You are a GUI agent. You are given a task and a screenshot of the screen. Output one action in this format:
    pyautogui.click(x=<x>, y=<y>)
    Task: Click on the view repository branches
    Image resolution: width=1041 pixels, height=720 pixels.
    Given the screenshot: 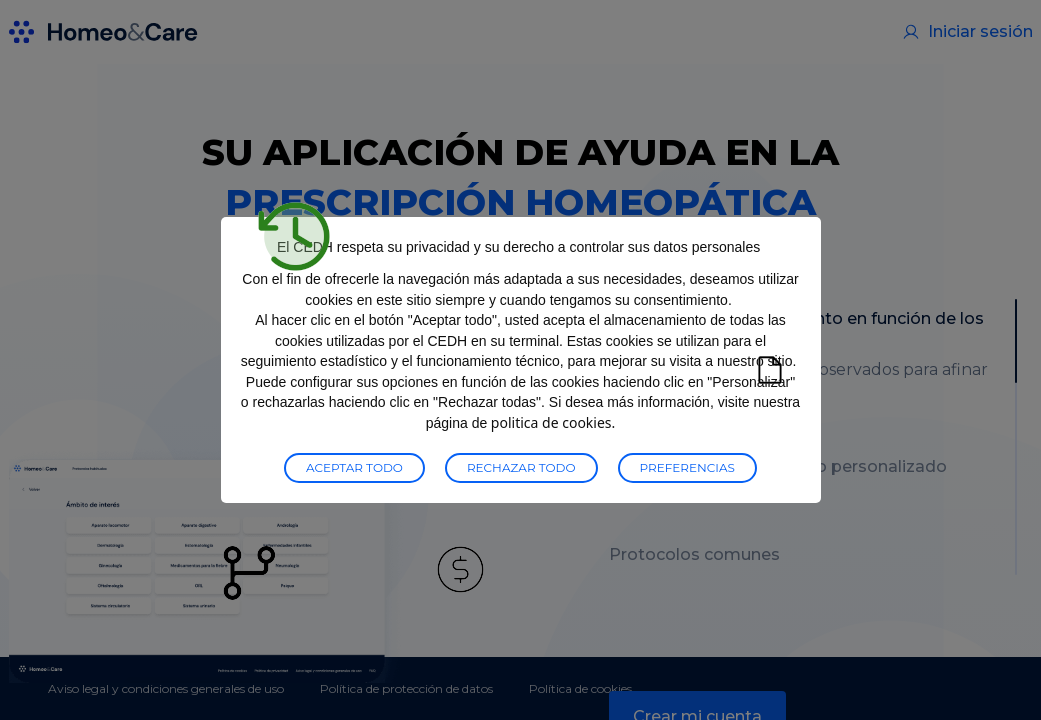 What is the action you would take?
    pyautogui.click(x=246, y=573)
    